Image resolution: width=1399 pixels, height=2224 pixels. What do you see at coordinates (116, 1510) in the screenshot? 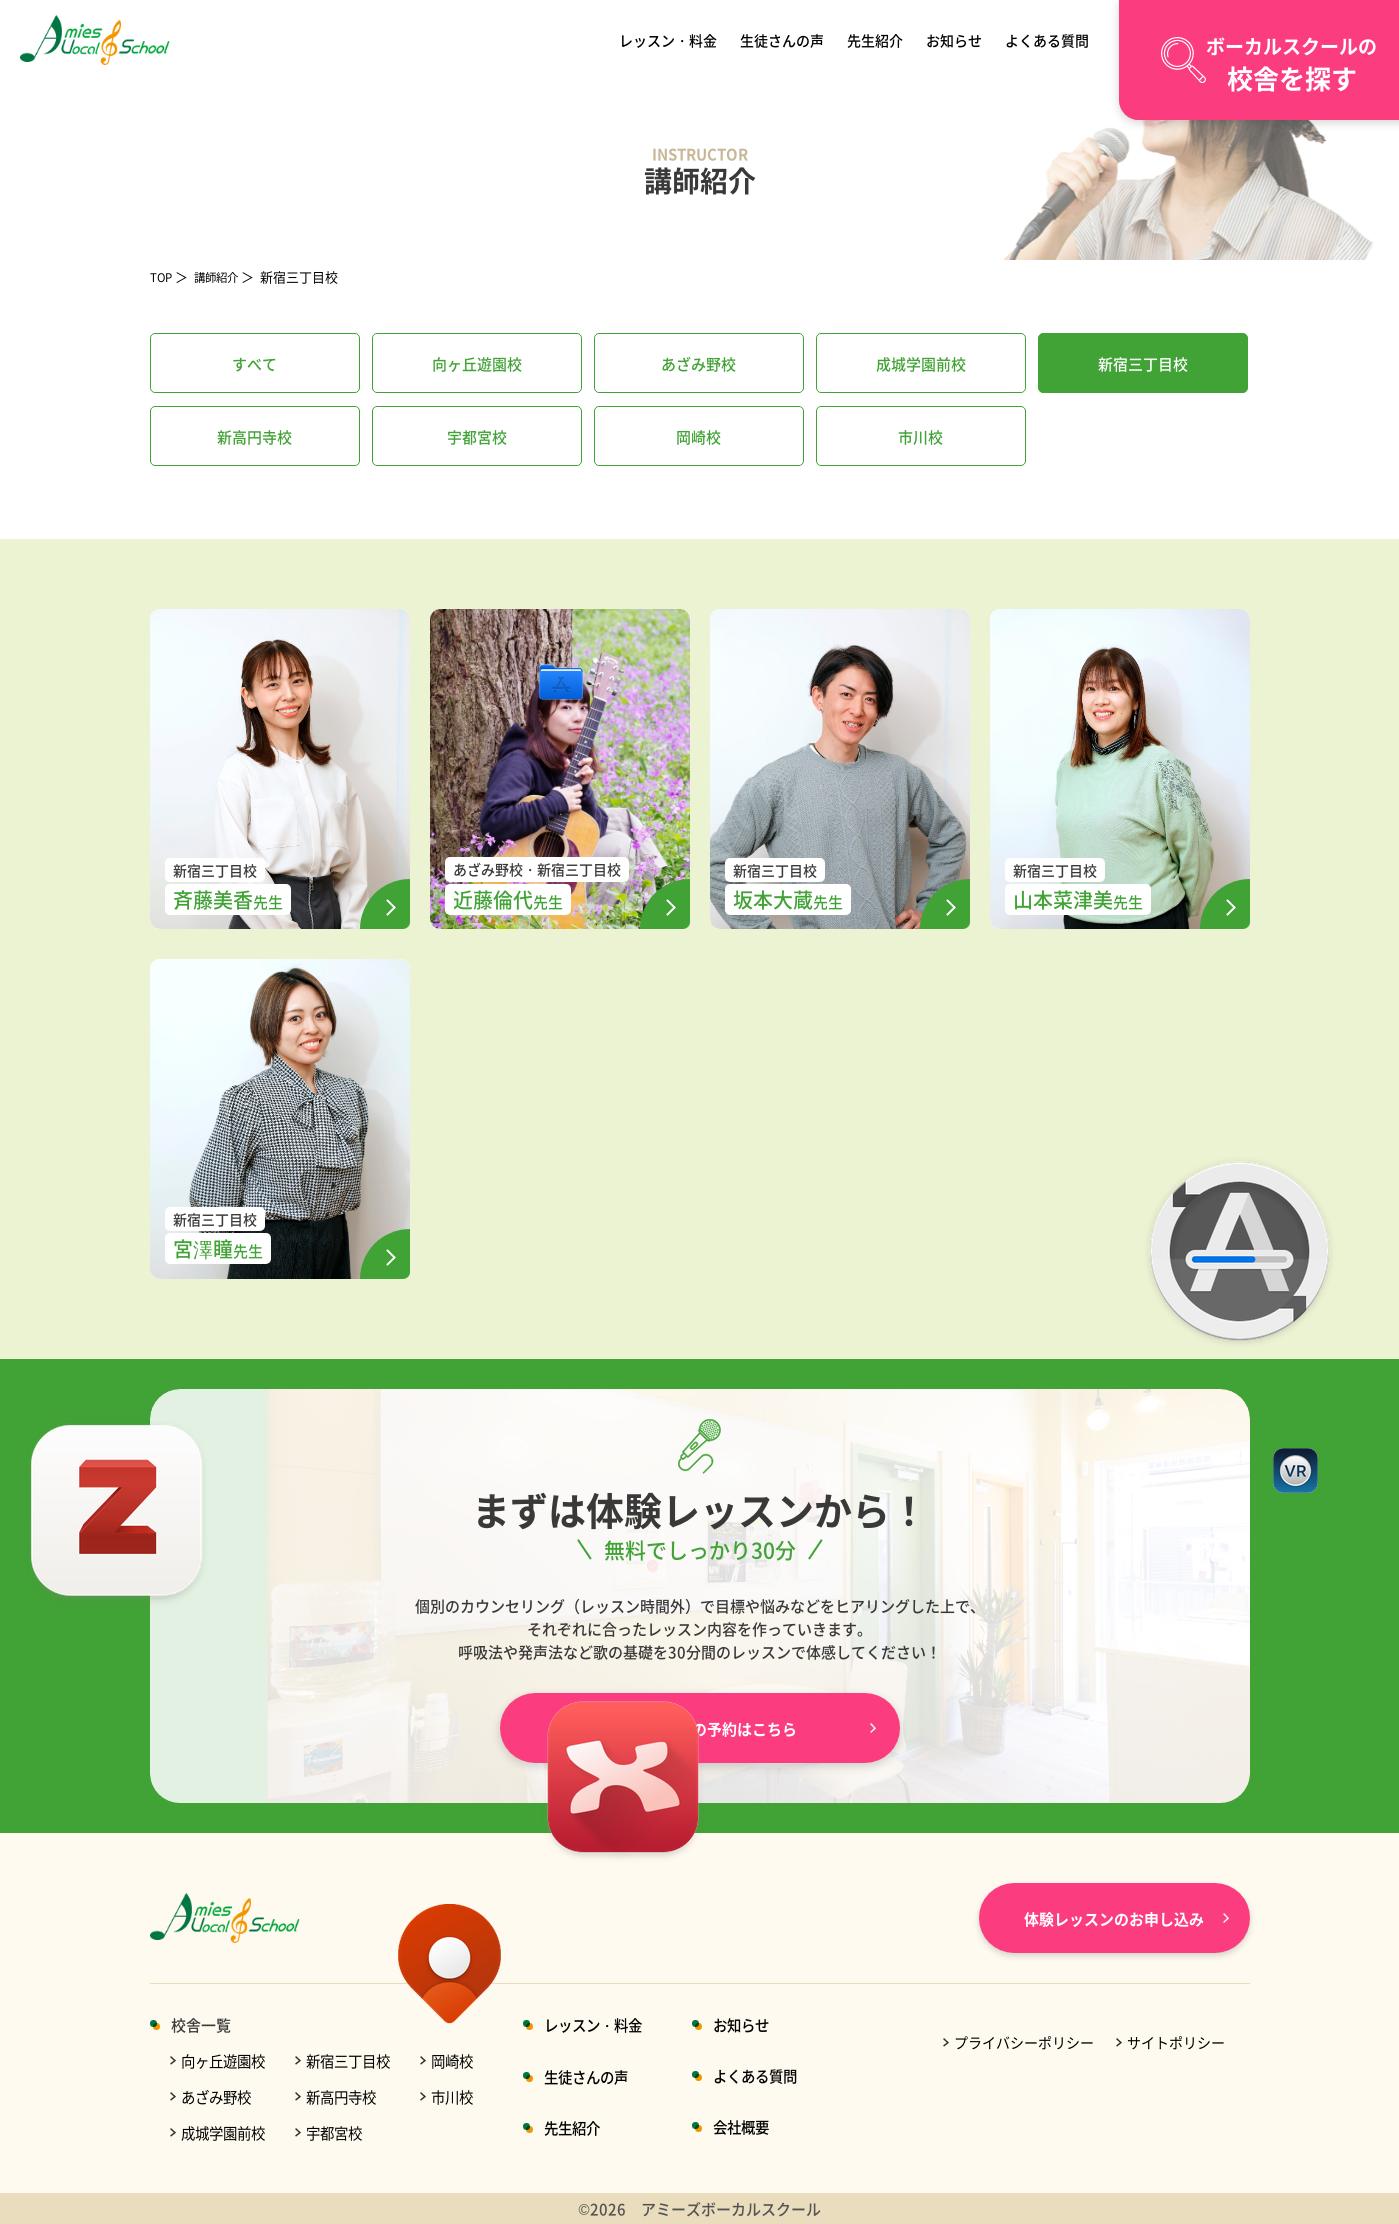
I see `open zotero reference manager` at bounding box center [116, 1510].